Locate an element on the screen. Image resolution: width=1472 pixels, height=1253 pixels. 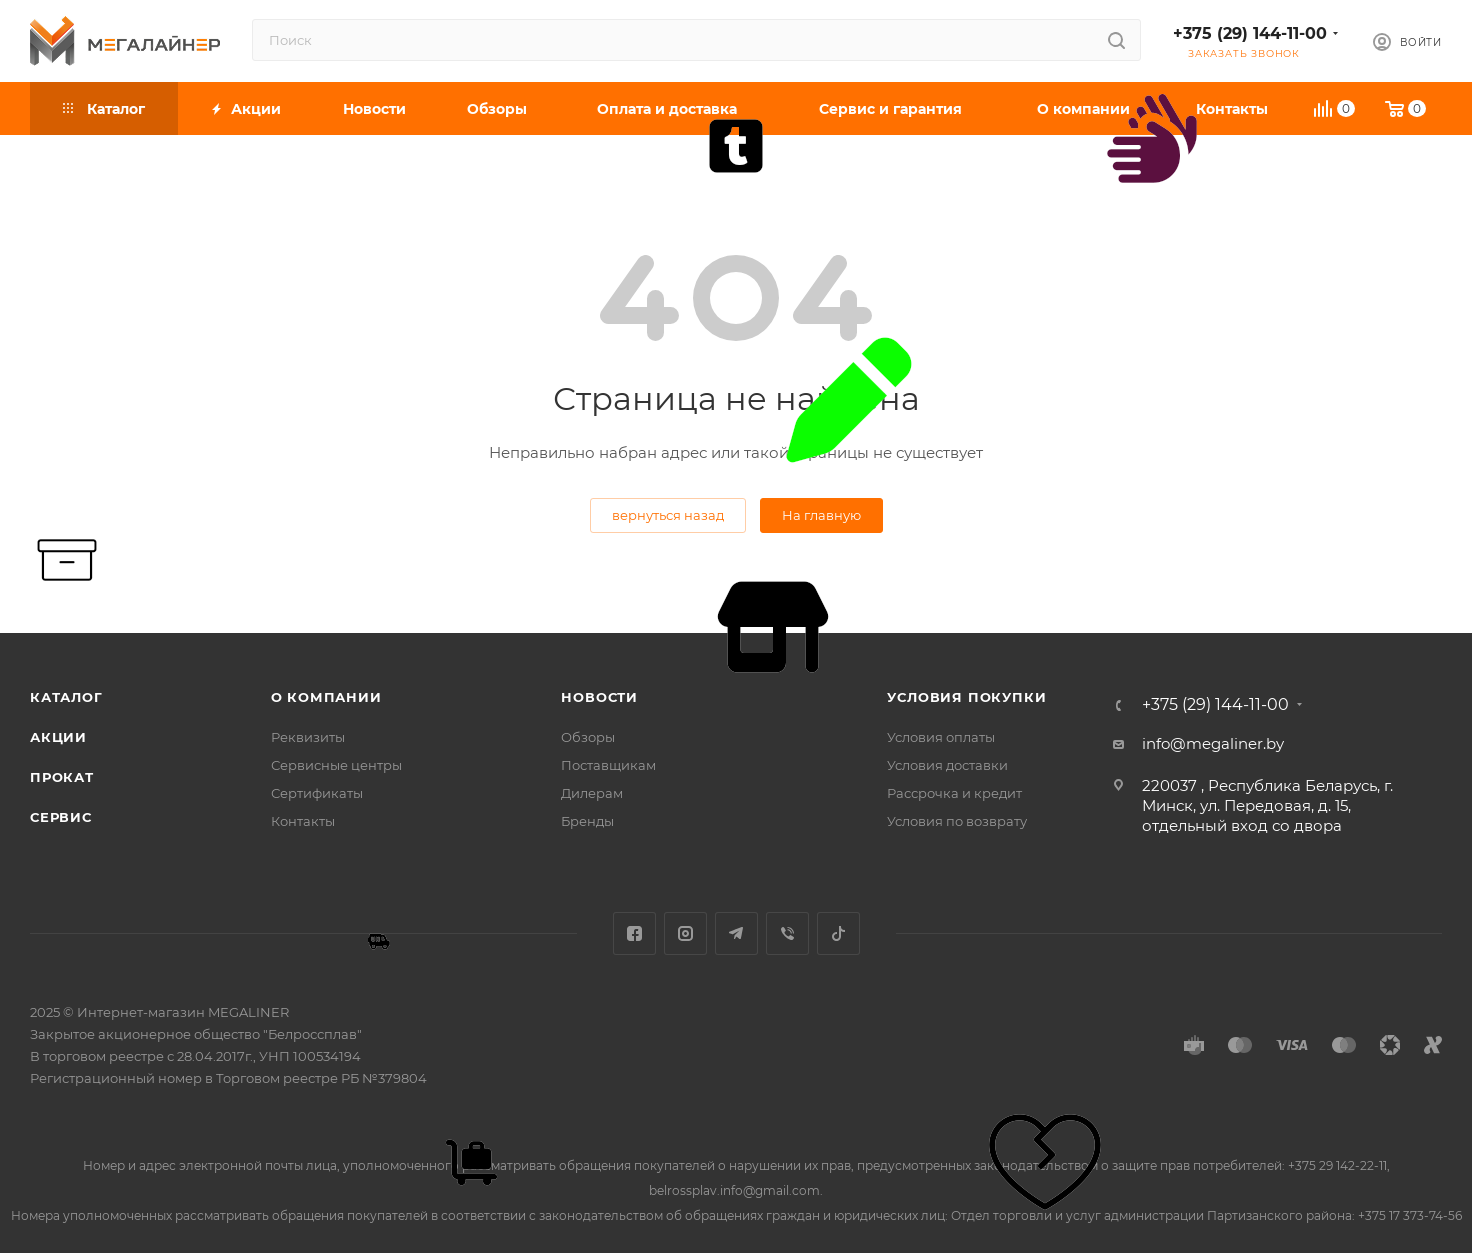
access sign language interpretation options is located at coordinates (1152, 138).